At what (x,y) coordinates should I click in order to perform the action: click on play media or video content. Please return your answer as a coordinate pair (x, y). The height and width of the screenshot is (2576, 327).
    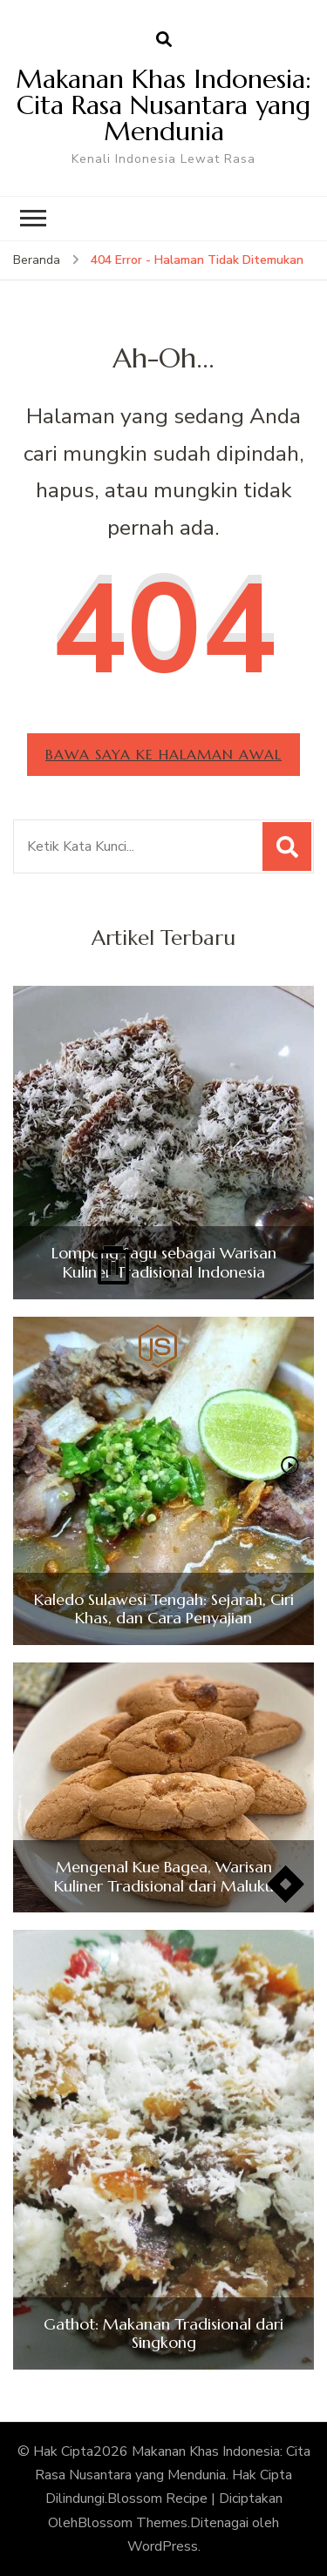
    Looking at the image, I should click on (290, 1465).